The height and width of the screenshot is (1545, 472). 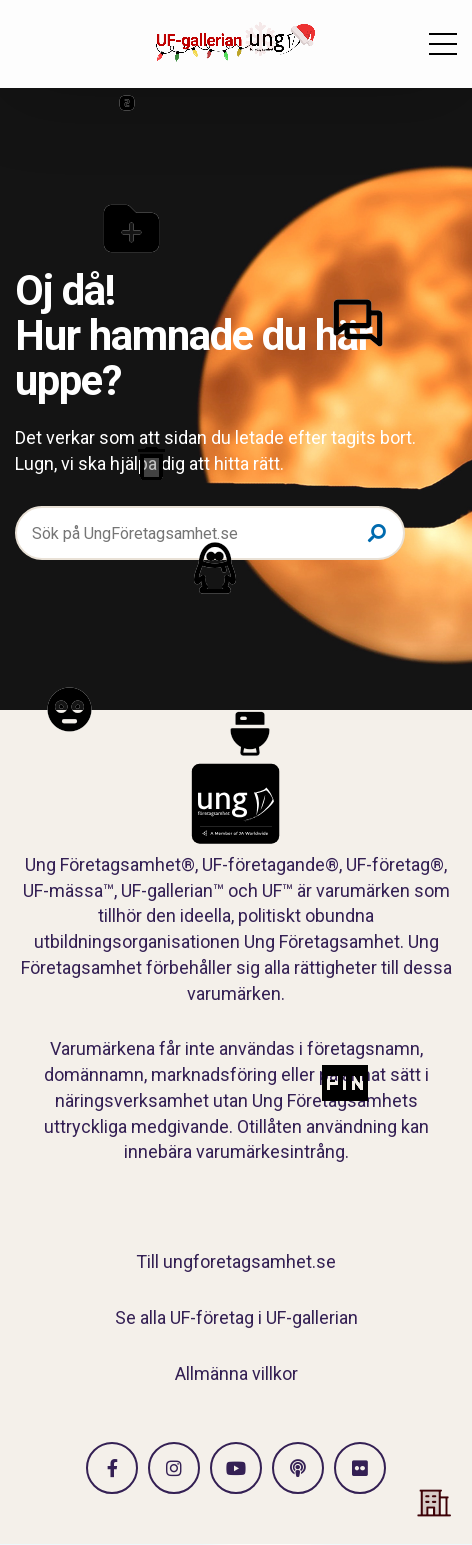 What do you see at coordinates (215, 568) in the screenshot?
I see `open QQ messenger` at bounding box center [215, 568].